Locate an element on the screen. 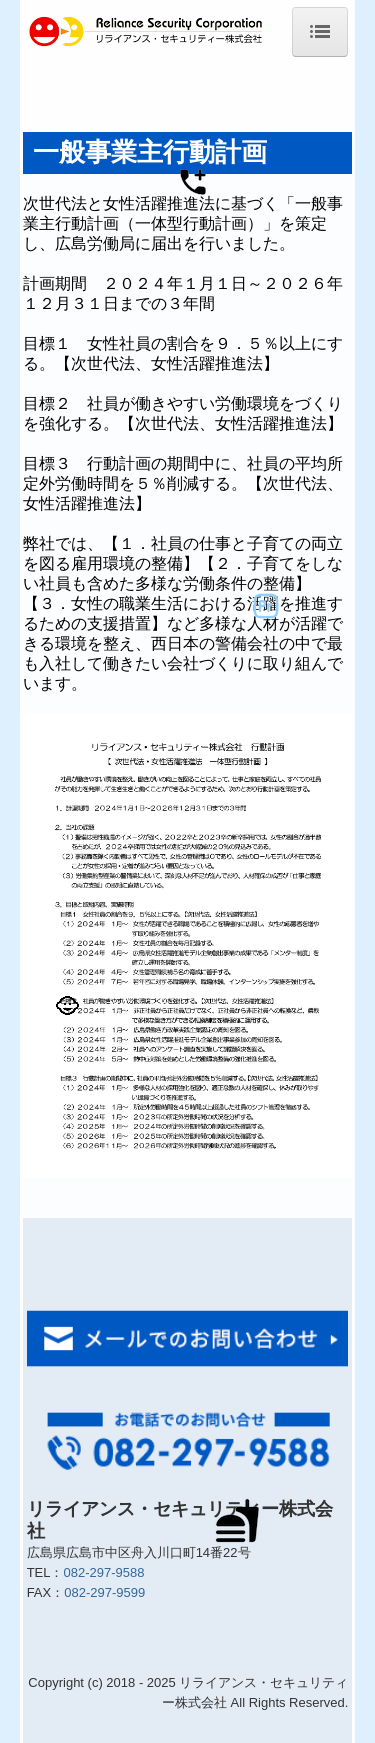  add a new contact to your phone is located at coordinates (193, 182).